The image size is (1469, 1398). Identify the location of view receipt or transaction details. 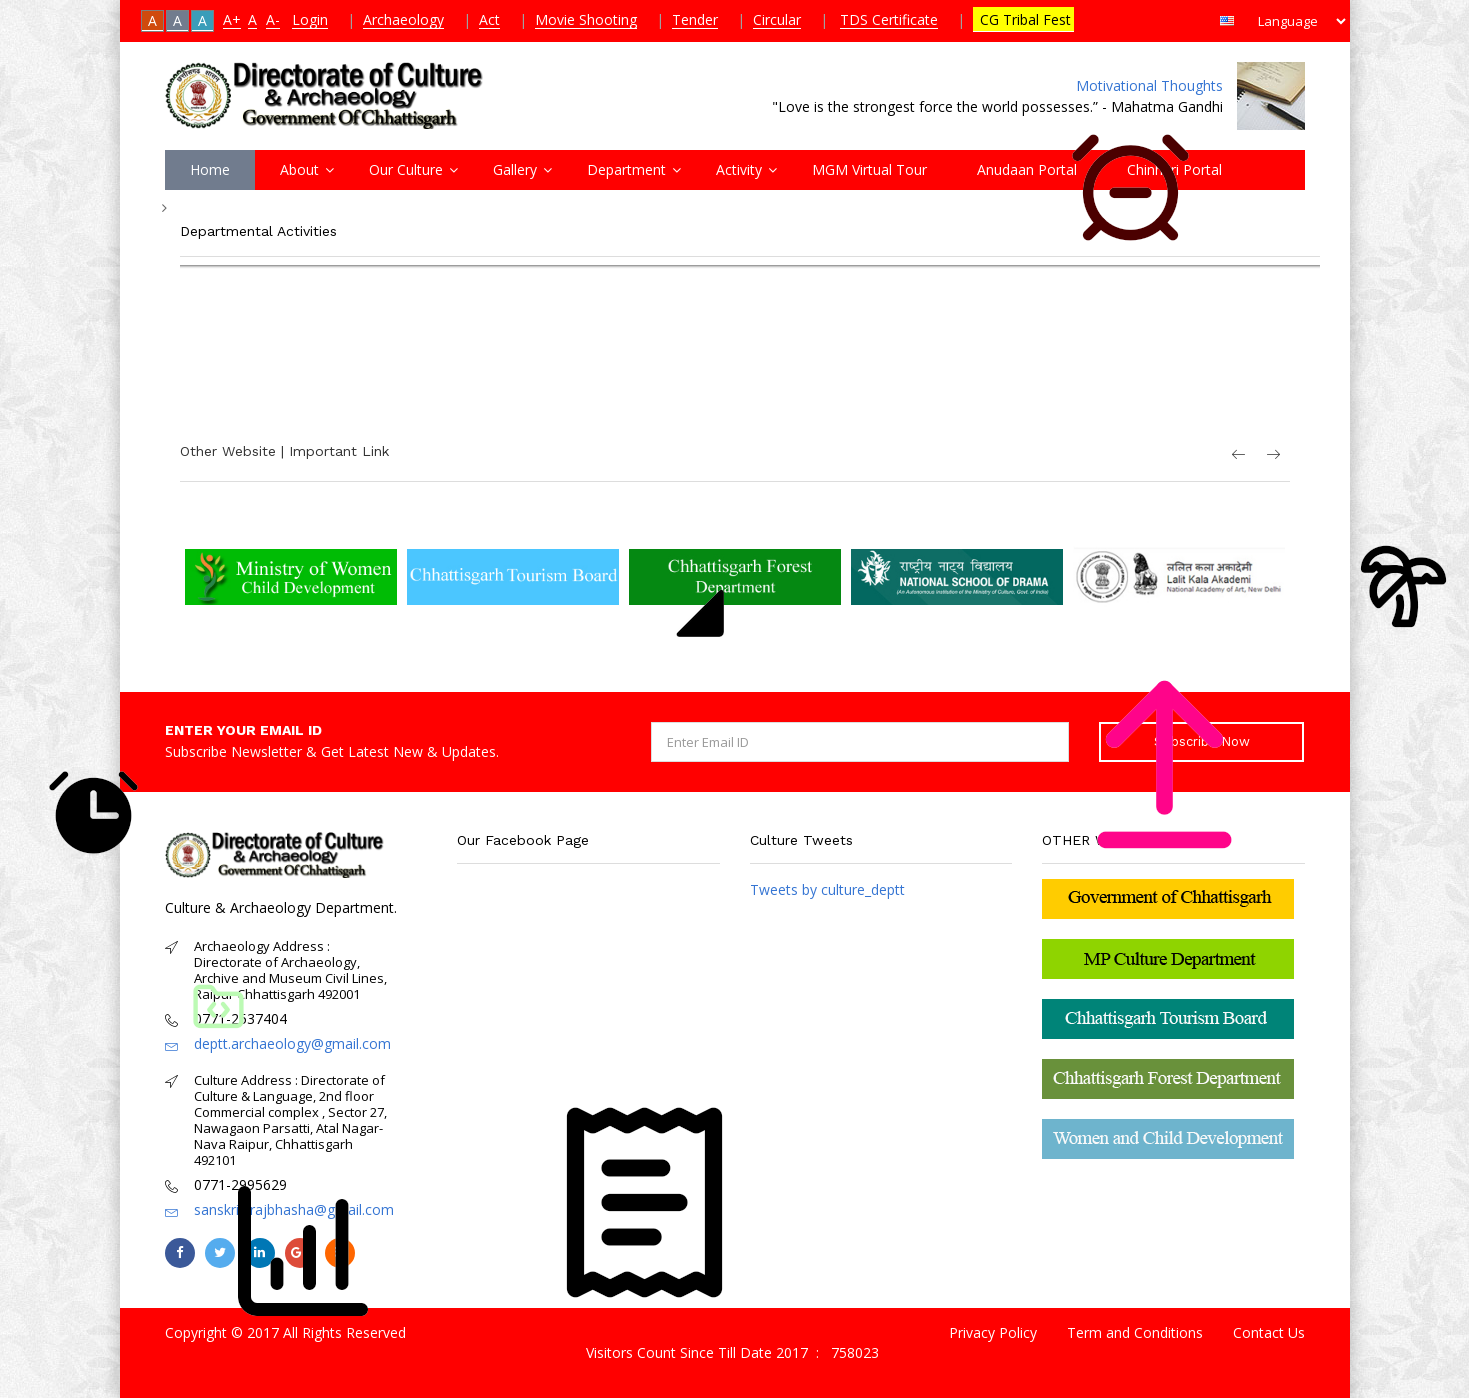
(644, 1202).